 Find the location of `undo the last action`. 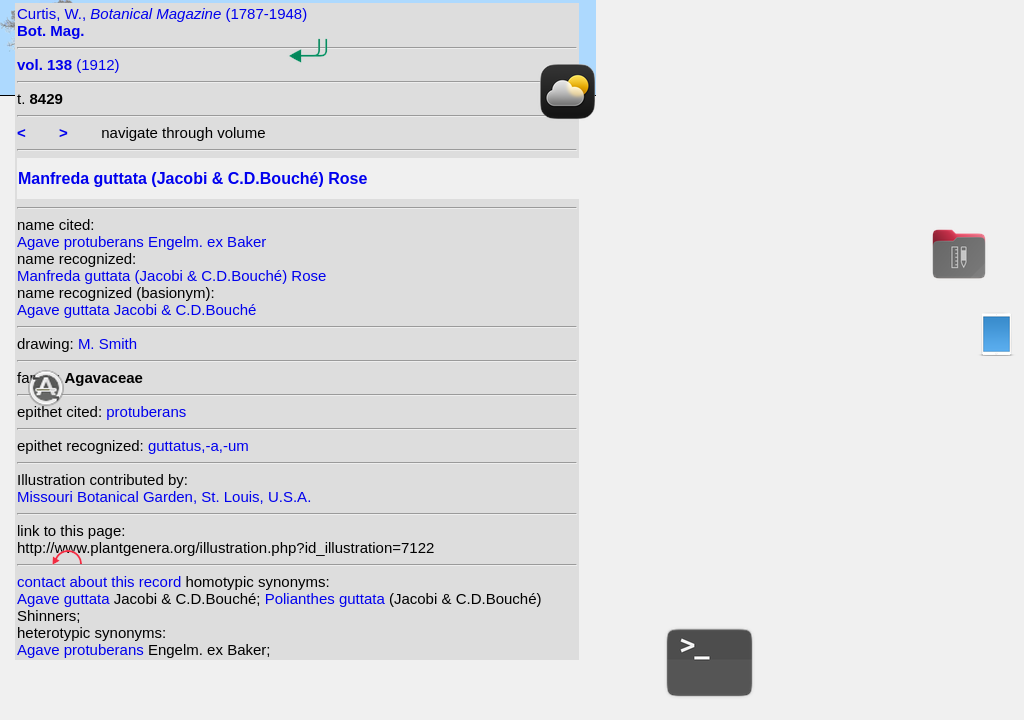

undo the last action is located at coordinates (68, 557).